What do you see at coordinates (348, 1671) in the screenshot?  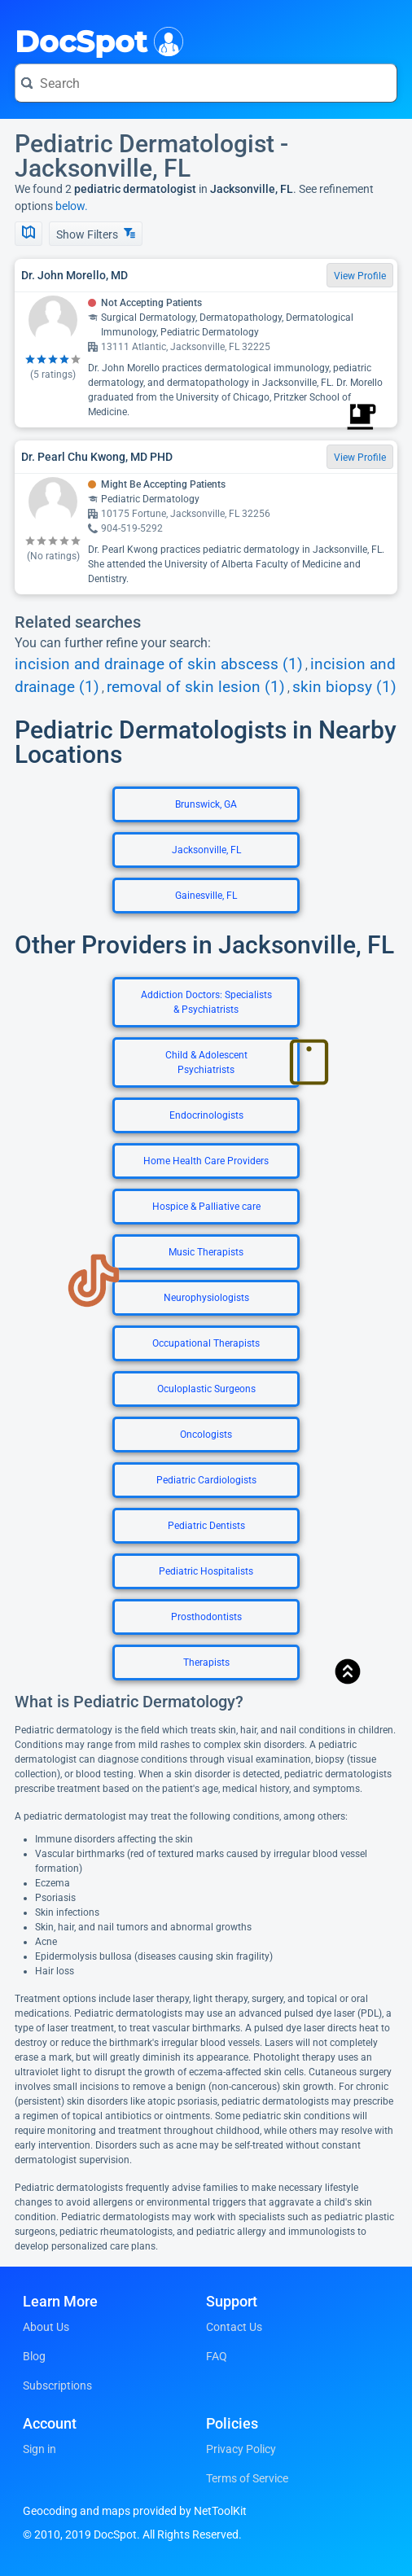 I see `scroll to top of page` at bounding box center [348, 1671].